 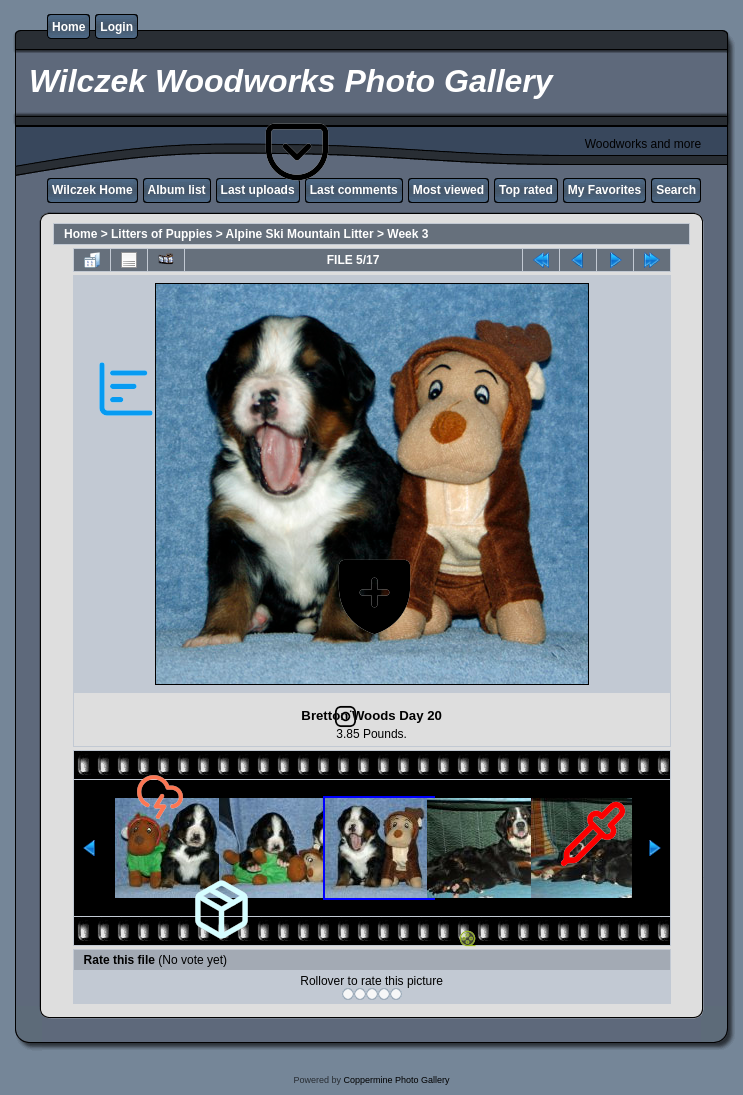 I want to click on view package or shipment details, so click(x=221, y=909).